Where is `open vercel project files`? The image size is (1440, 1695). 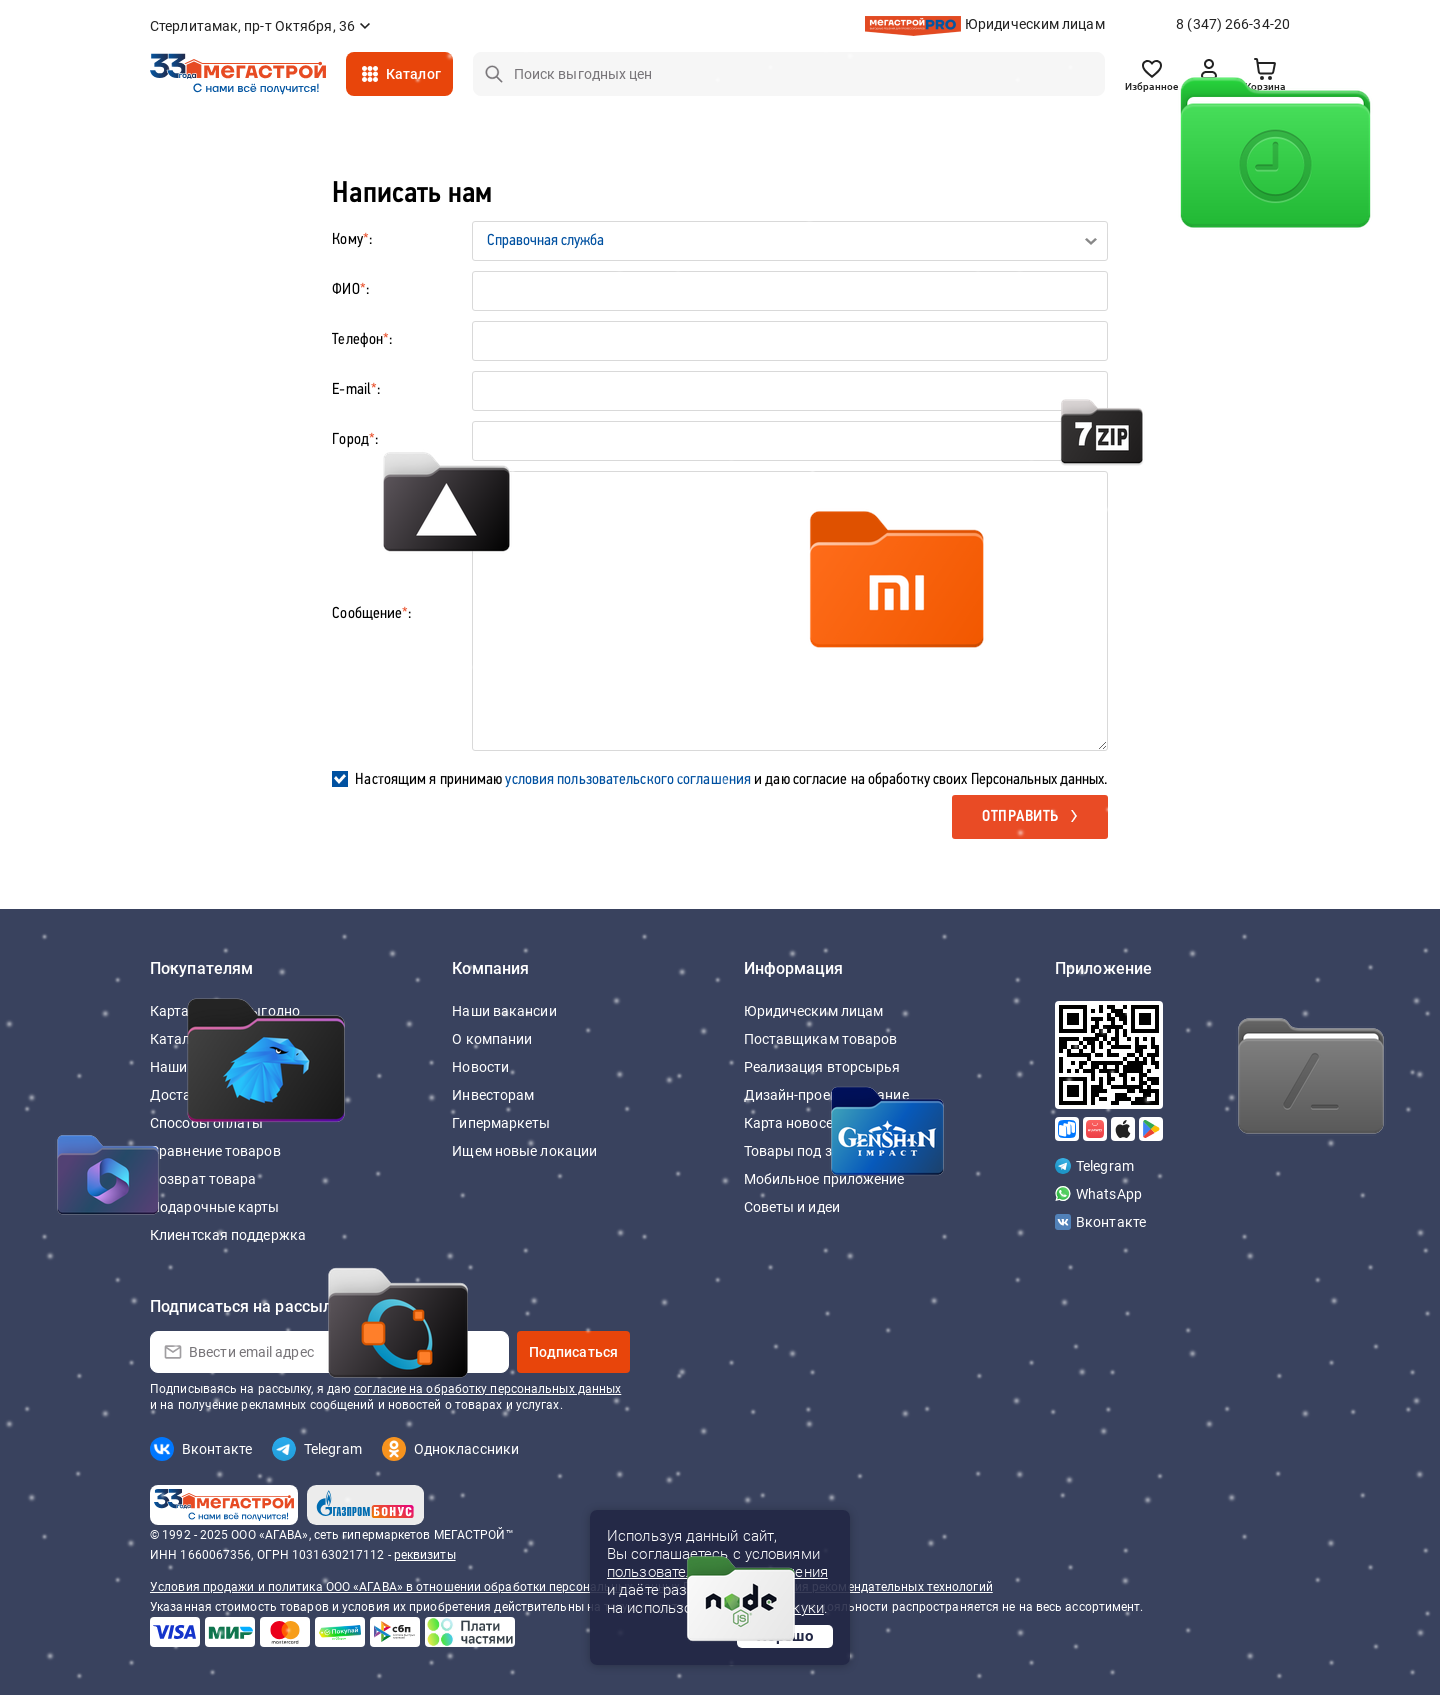
open vercel project files is located at coordinates (446, 505).